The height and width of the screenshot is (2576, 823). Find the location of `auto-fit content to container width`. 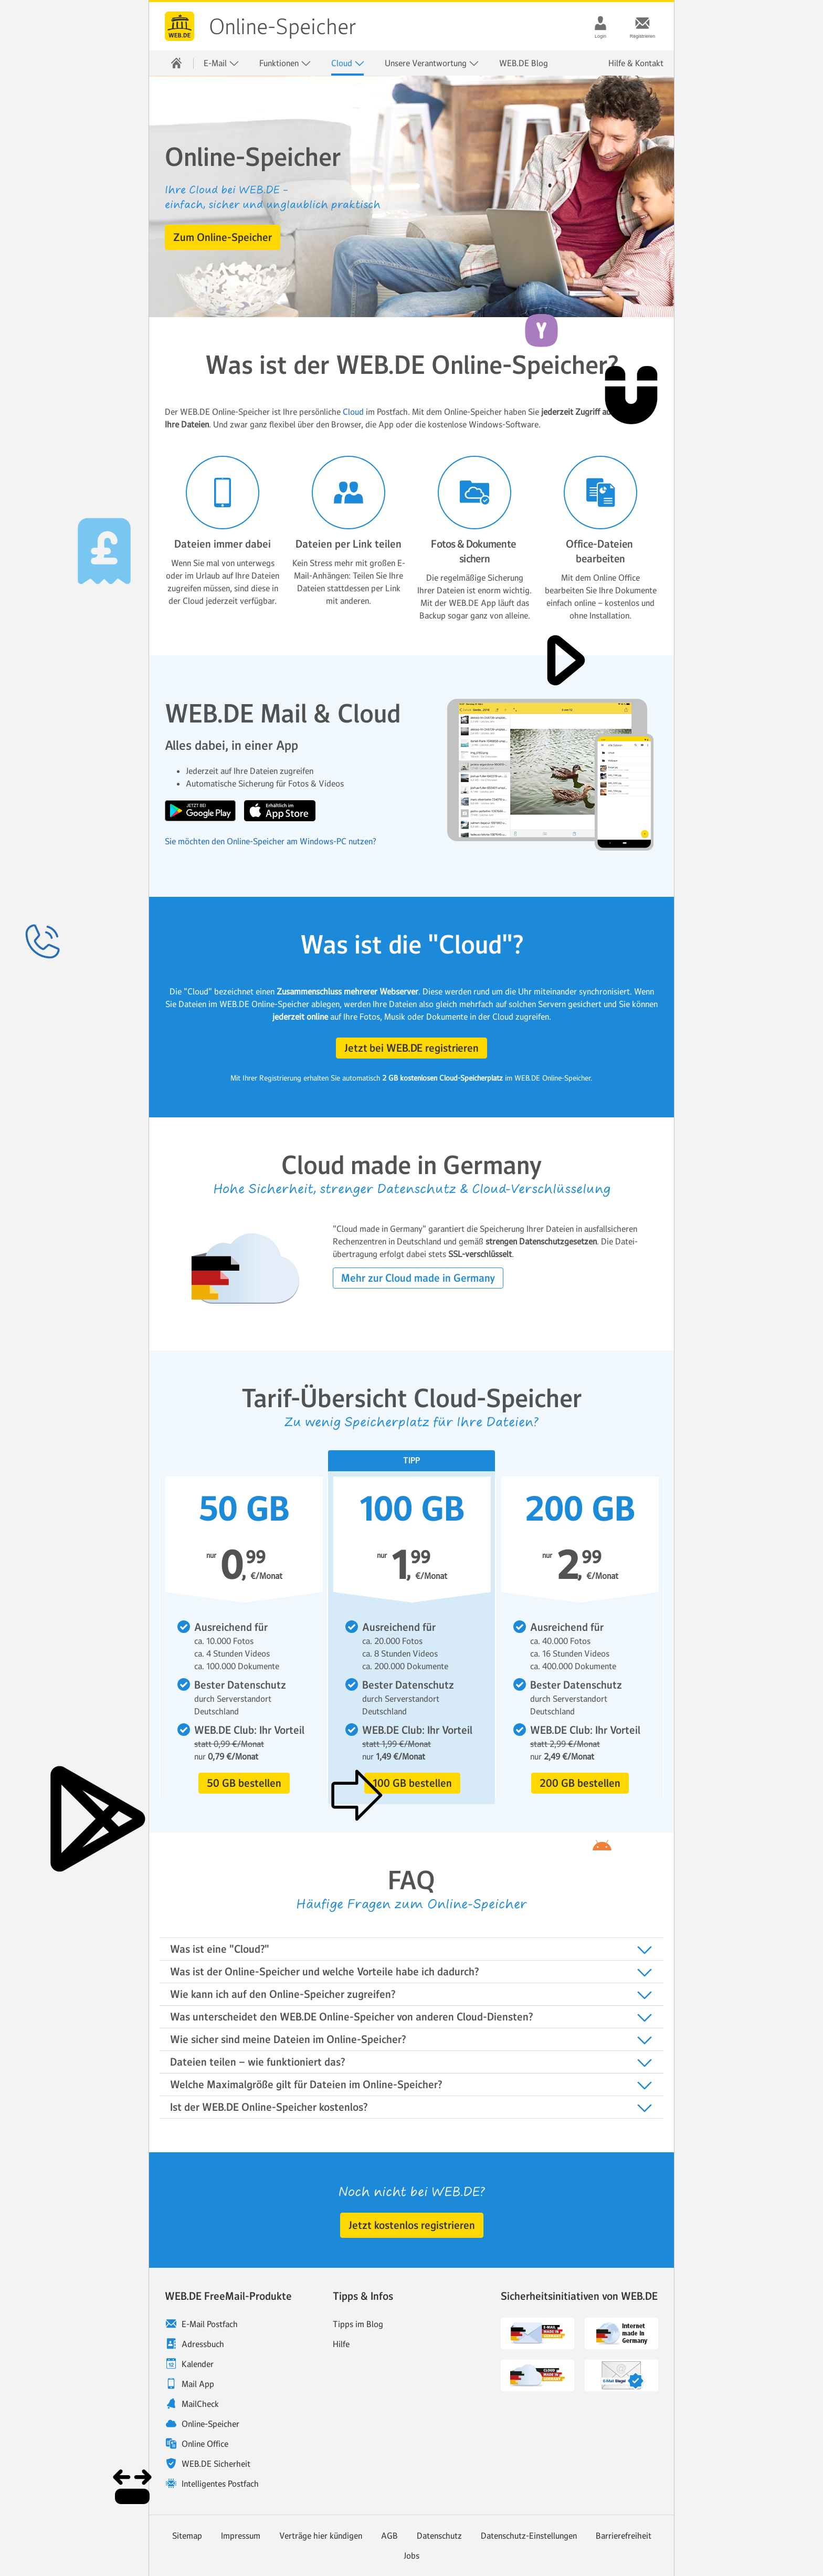

auto-fit content to container width is located at coordinates (132, 2487).